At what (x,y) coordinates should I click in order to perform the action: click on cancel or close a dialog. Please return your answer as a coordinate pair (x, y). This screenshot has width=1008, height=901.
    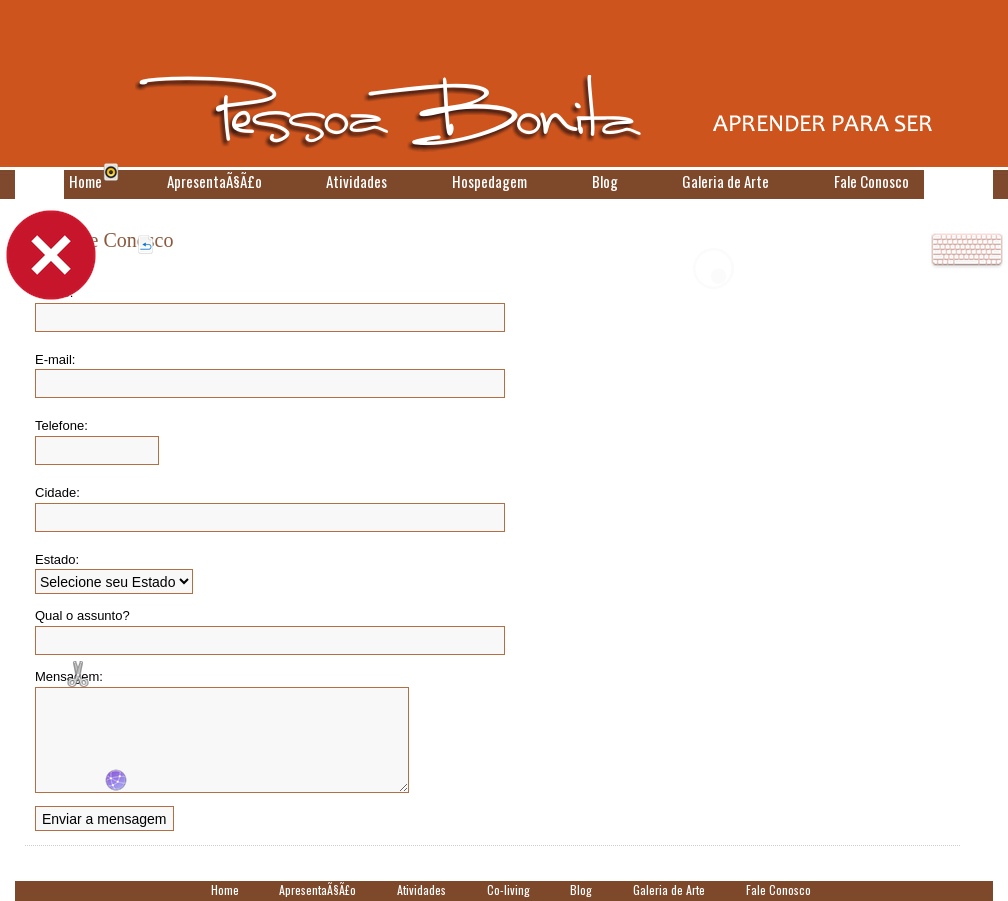
    Looking at the image, I should click on (51, 255).